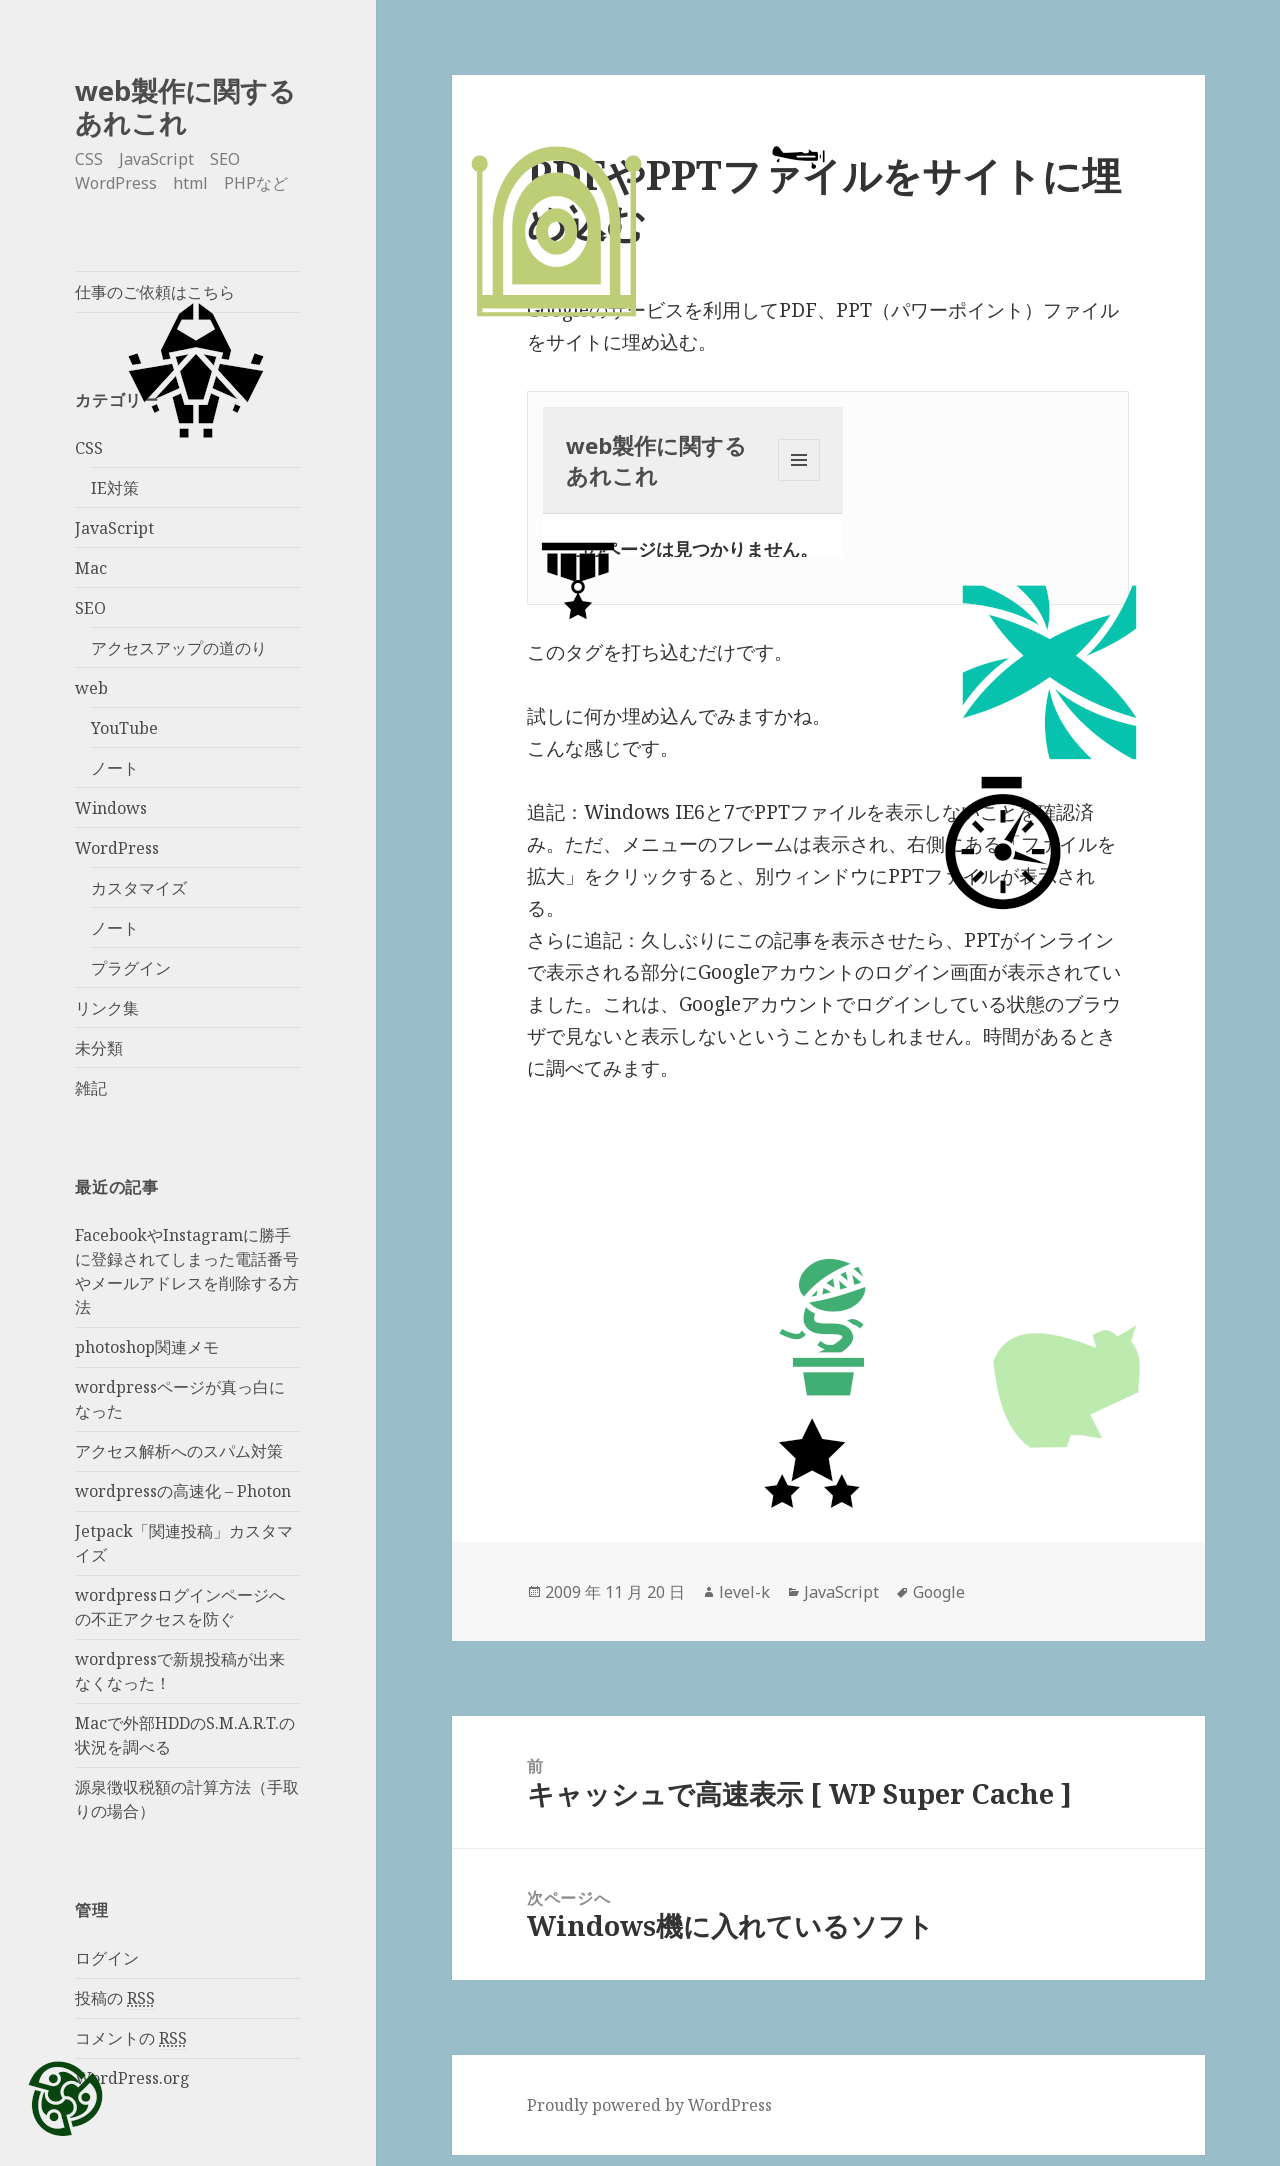  I want to click on view your ratings or reviews, so click(812, 1463).